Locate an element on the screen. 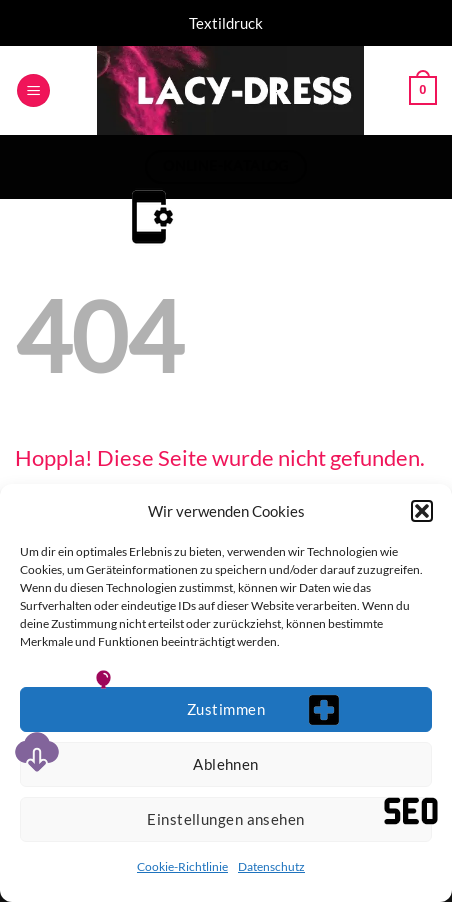 The width and height of the screenshot is (452, 902). download file from cloud storage is located at coordinates (37, 752).